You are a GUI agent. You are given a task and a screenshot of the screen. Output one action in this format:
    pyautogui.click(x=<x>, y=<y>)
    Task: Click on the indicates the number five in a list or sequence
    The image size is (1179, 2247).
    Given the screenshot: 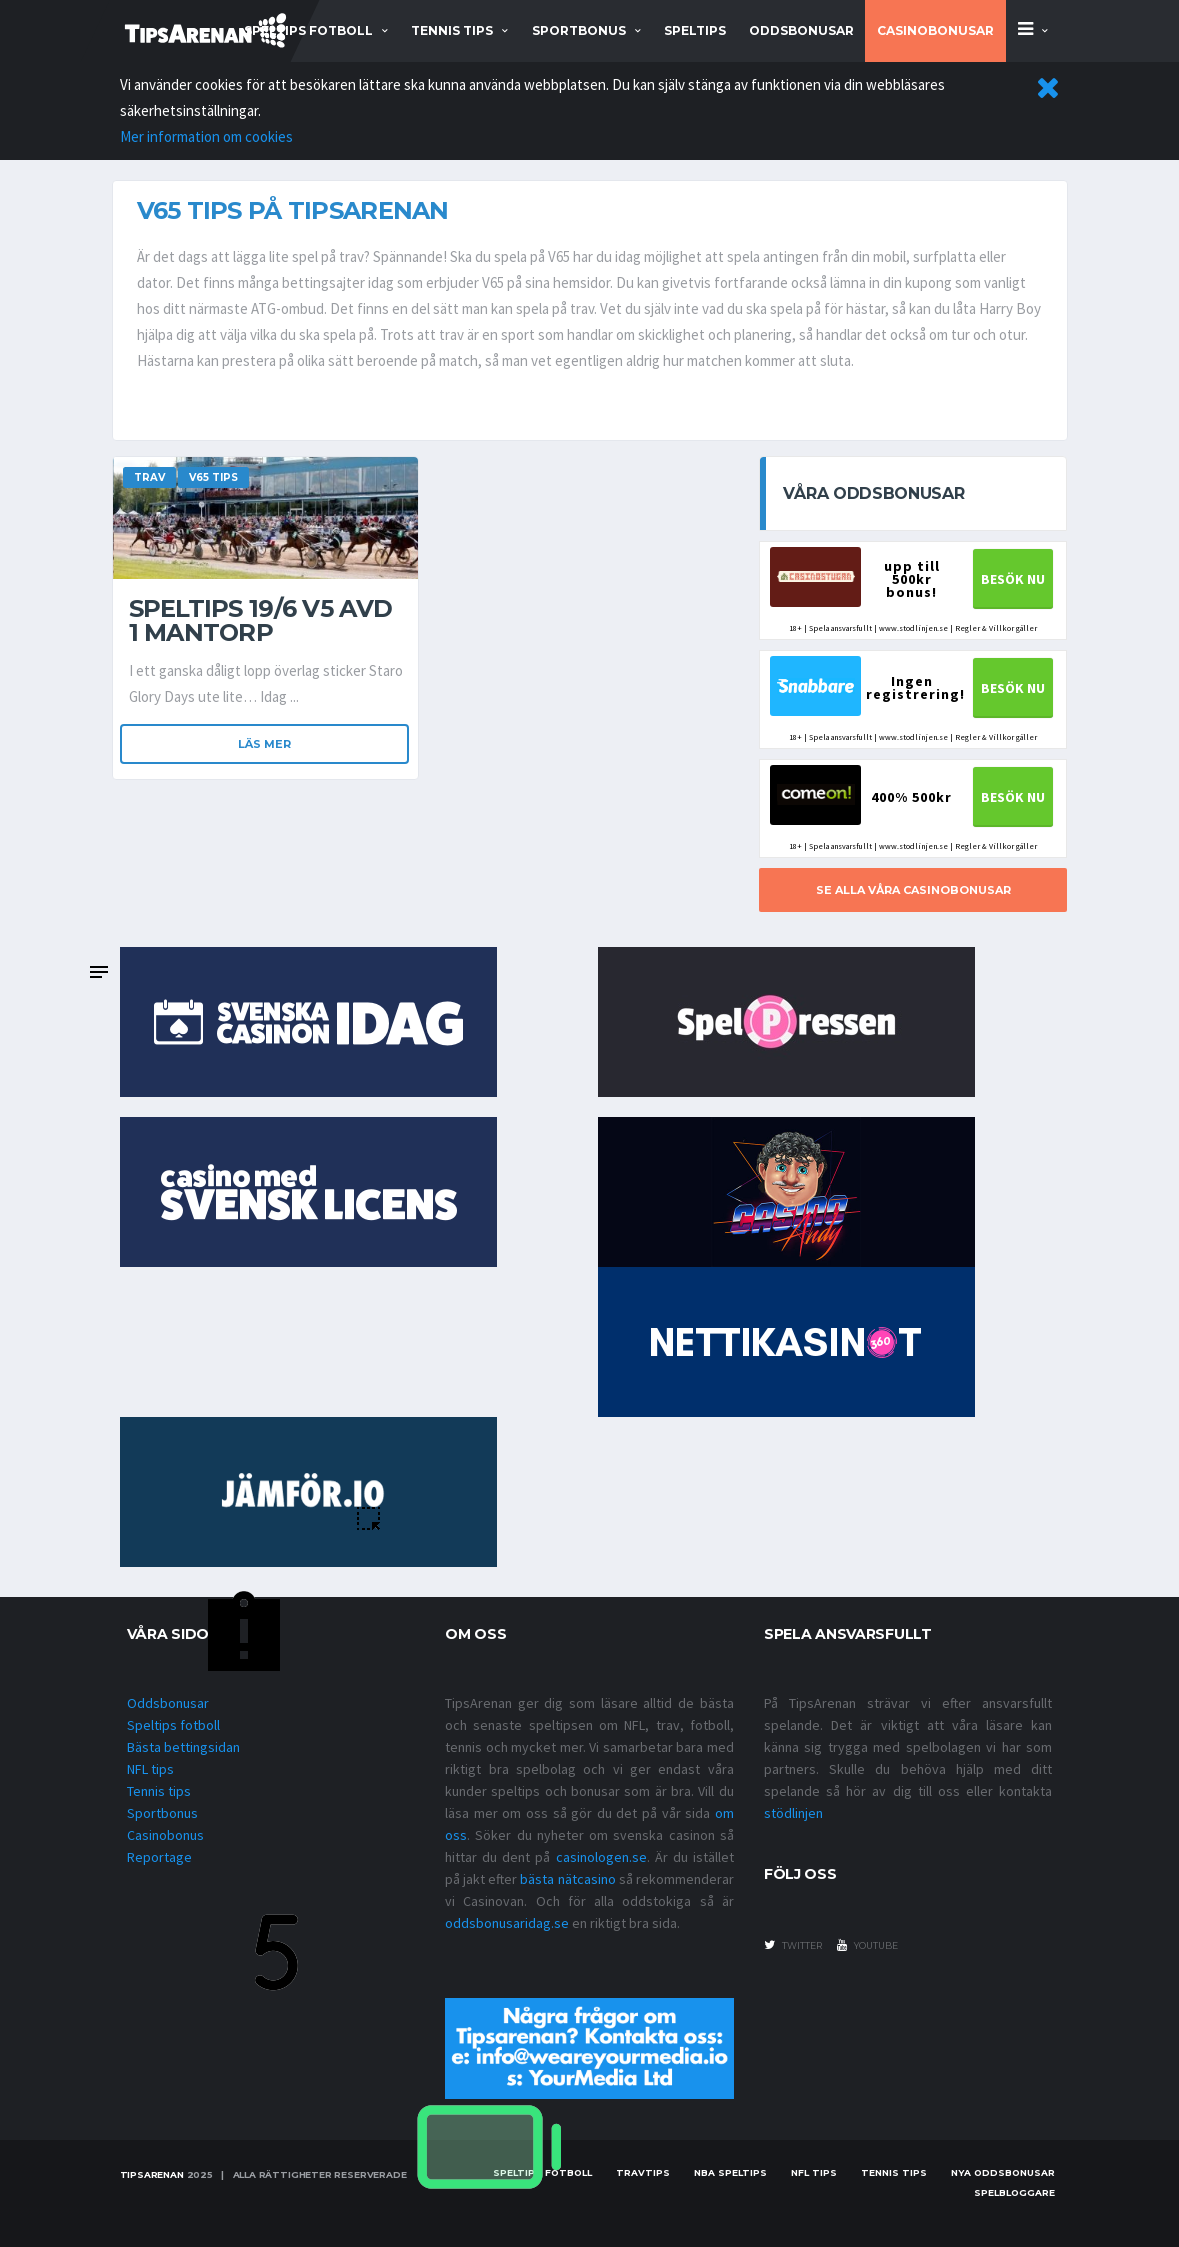 What is the action you would take?
    pyautogui.click(x=276, y=1952)
    